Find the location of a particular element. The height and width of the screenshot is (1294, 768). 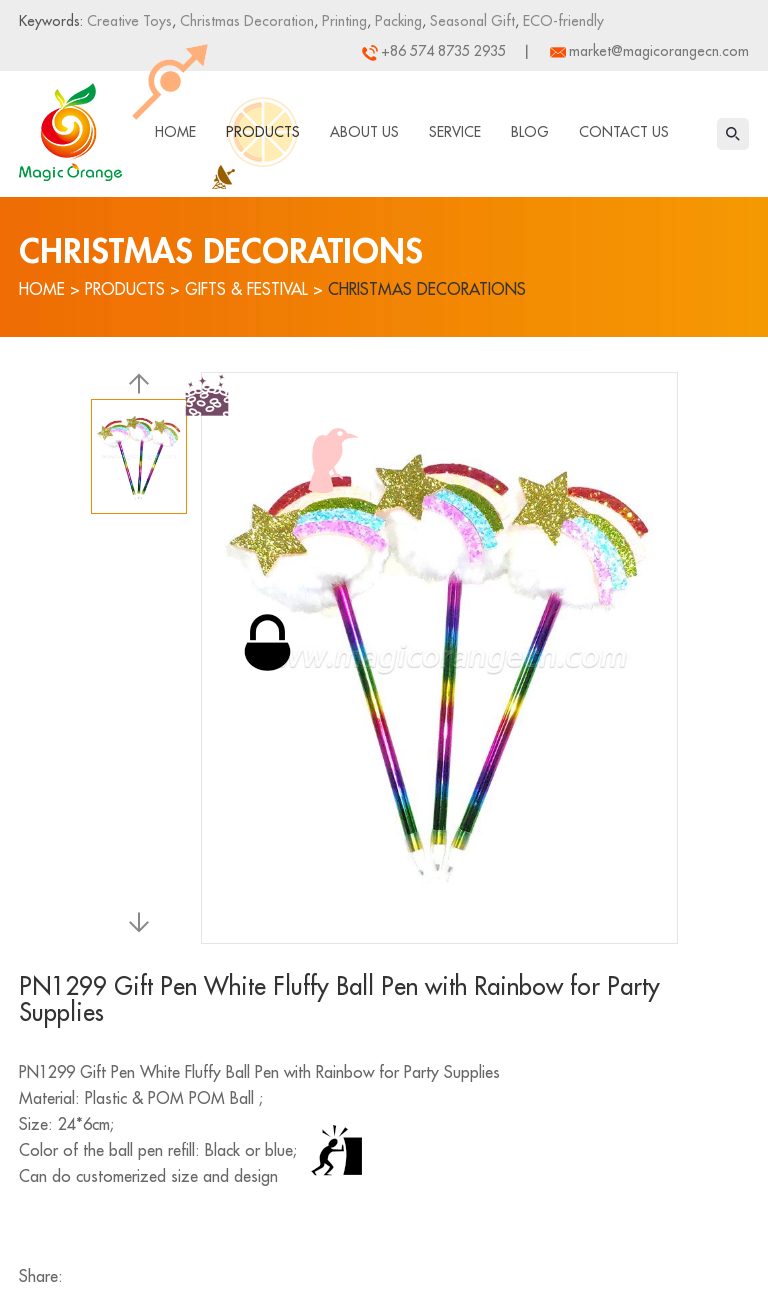

access radar or scanning features is located at coordinates (222, 176).